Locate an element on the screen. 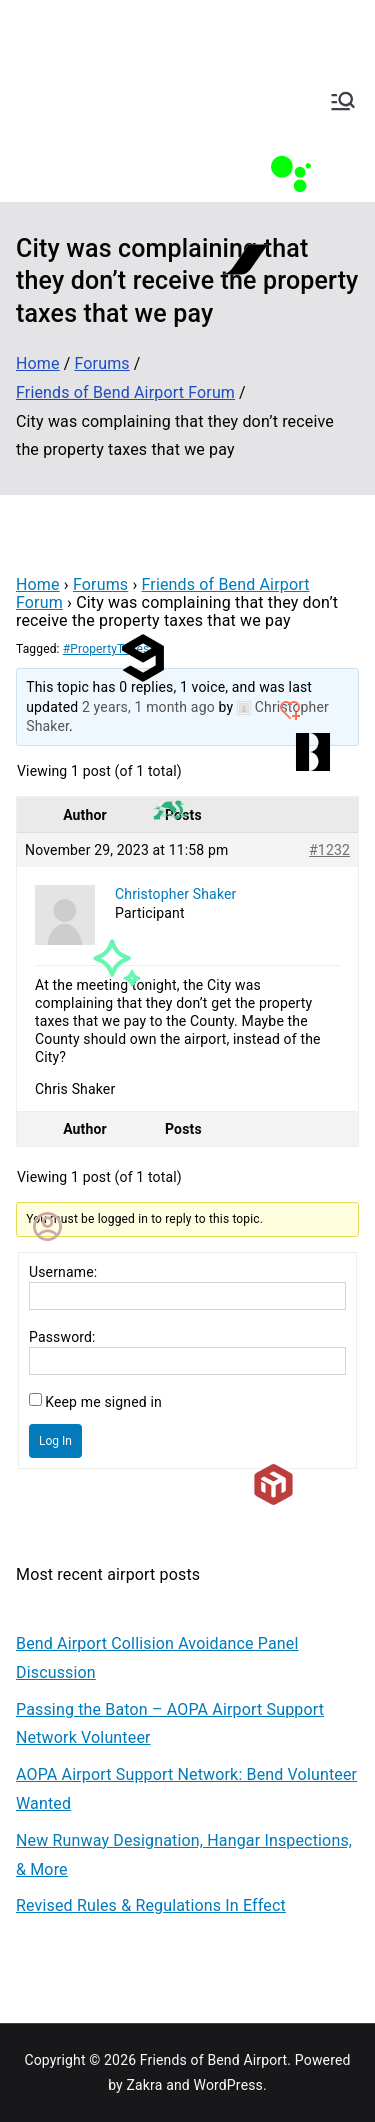  open the Backstage casting app is located at coordinates (313, 752).